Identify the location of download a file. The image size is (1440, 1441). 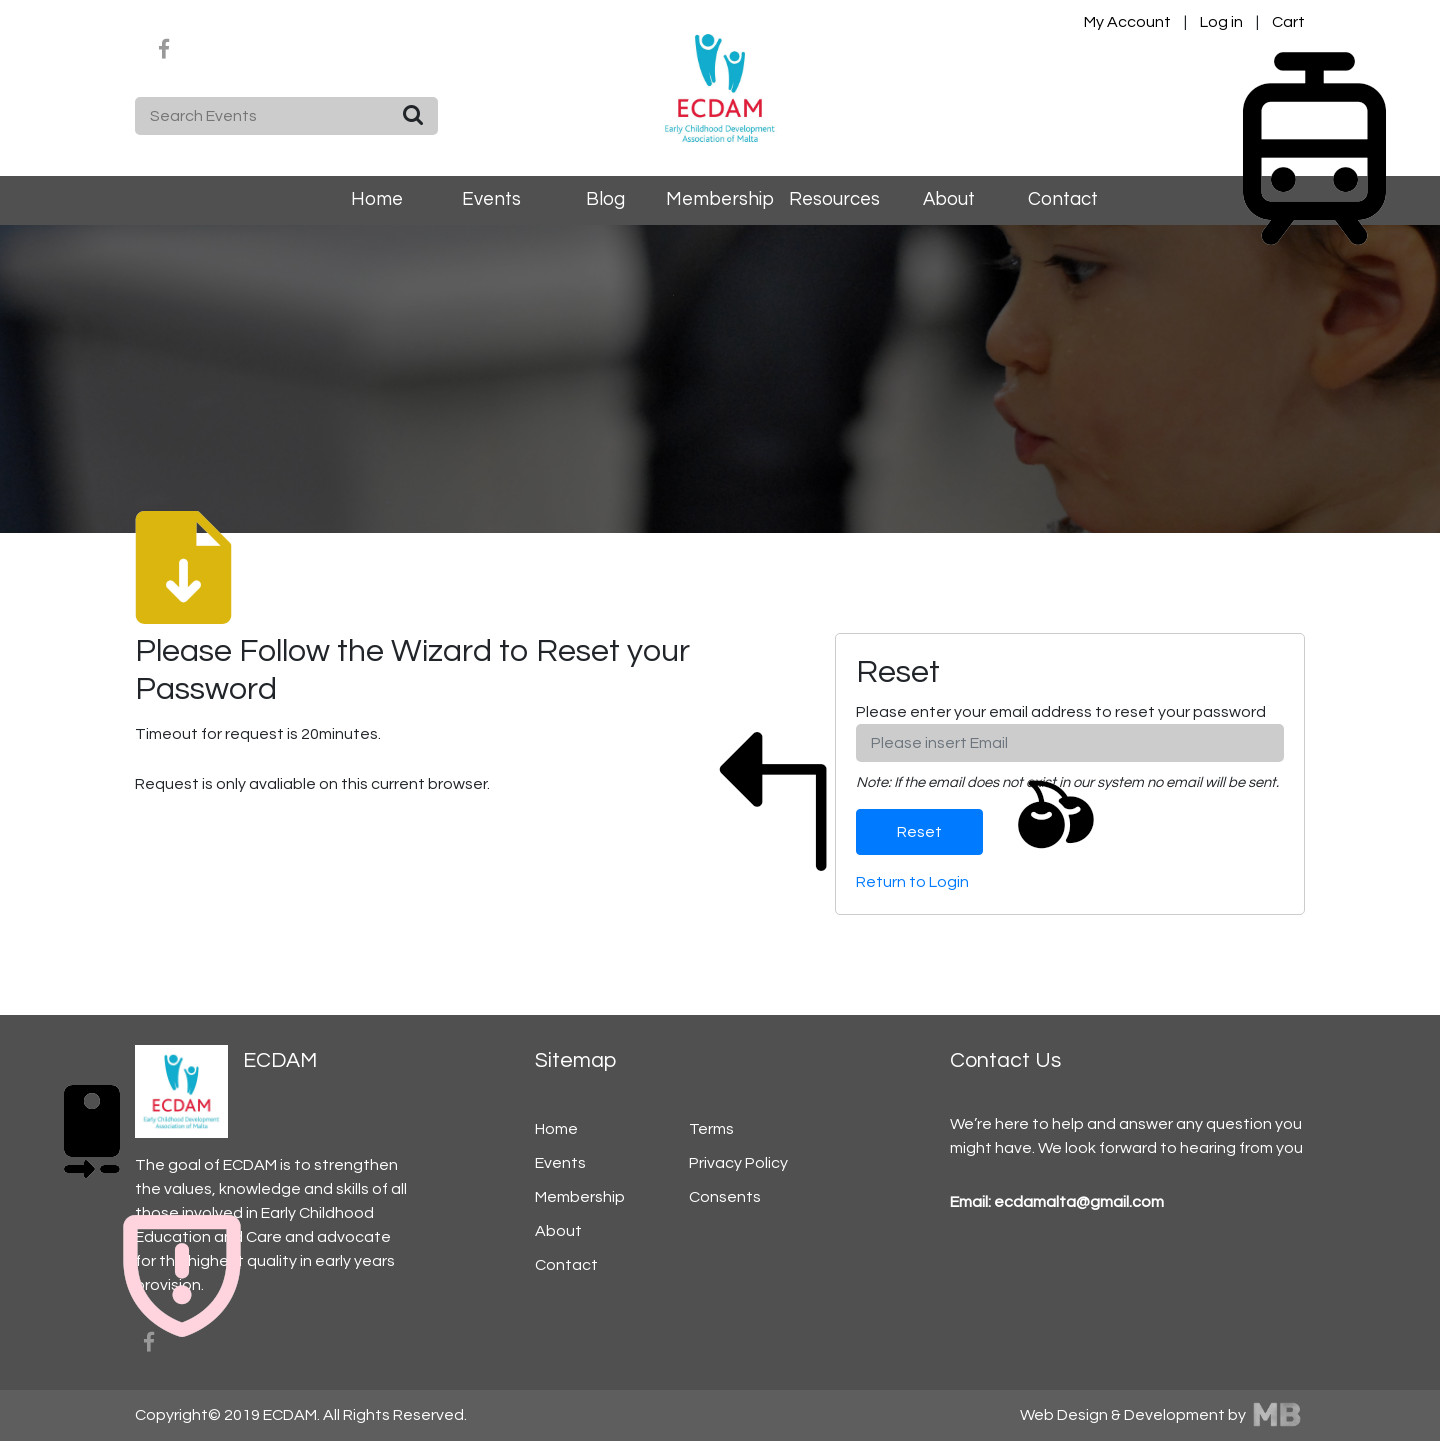
(183, 567).